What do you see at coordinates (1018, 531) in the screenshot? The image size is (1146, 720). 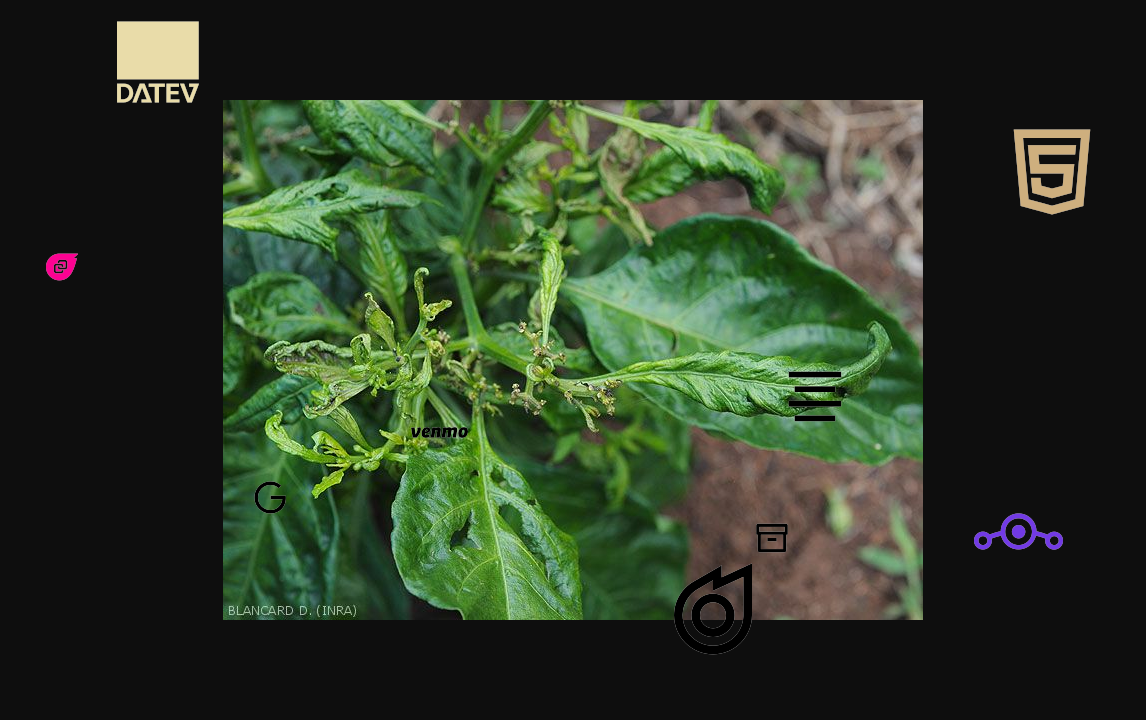 I see `lineageos logo` at bounding box center [1018, 531].